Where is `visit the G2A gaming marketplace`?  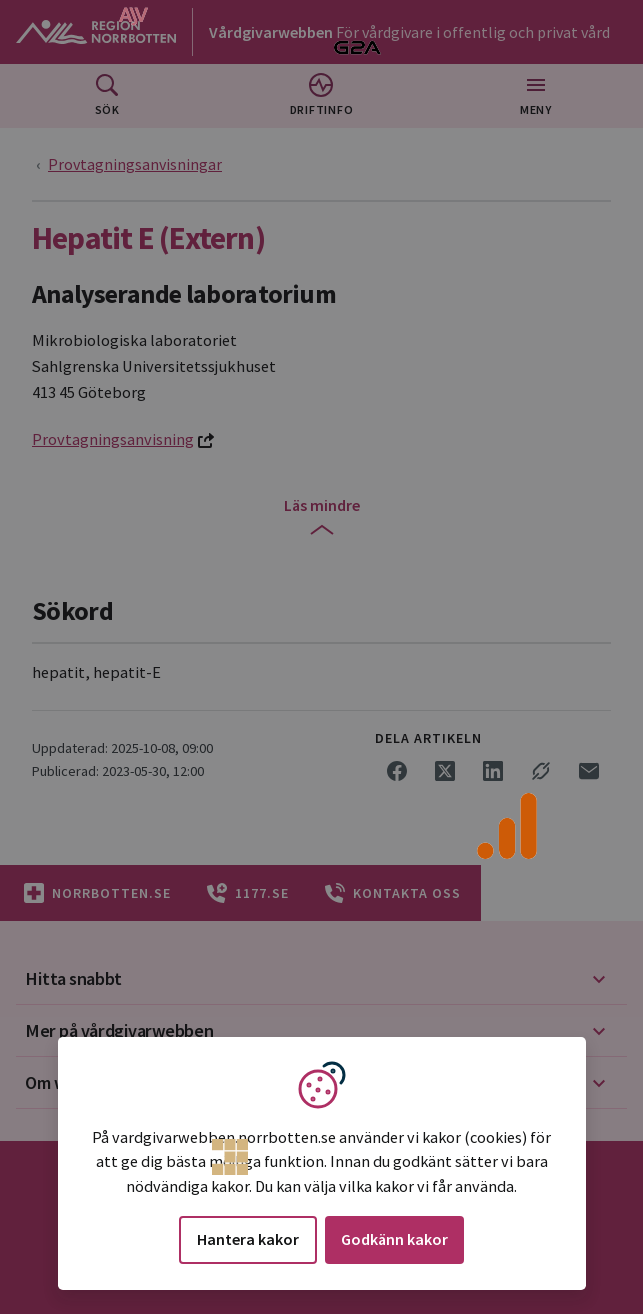
visit the G2A gaming marketplace is located at coordinates (357, 47).